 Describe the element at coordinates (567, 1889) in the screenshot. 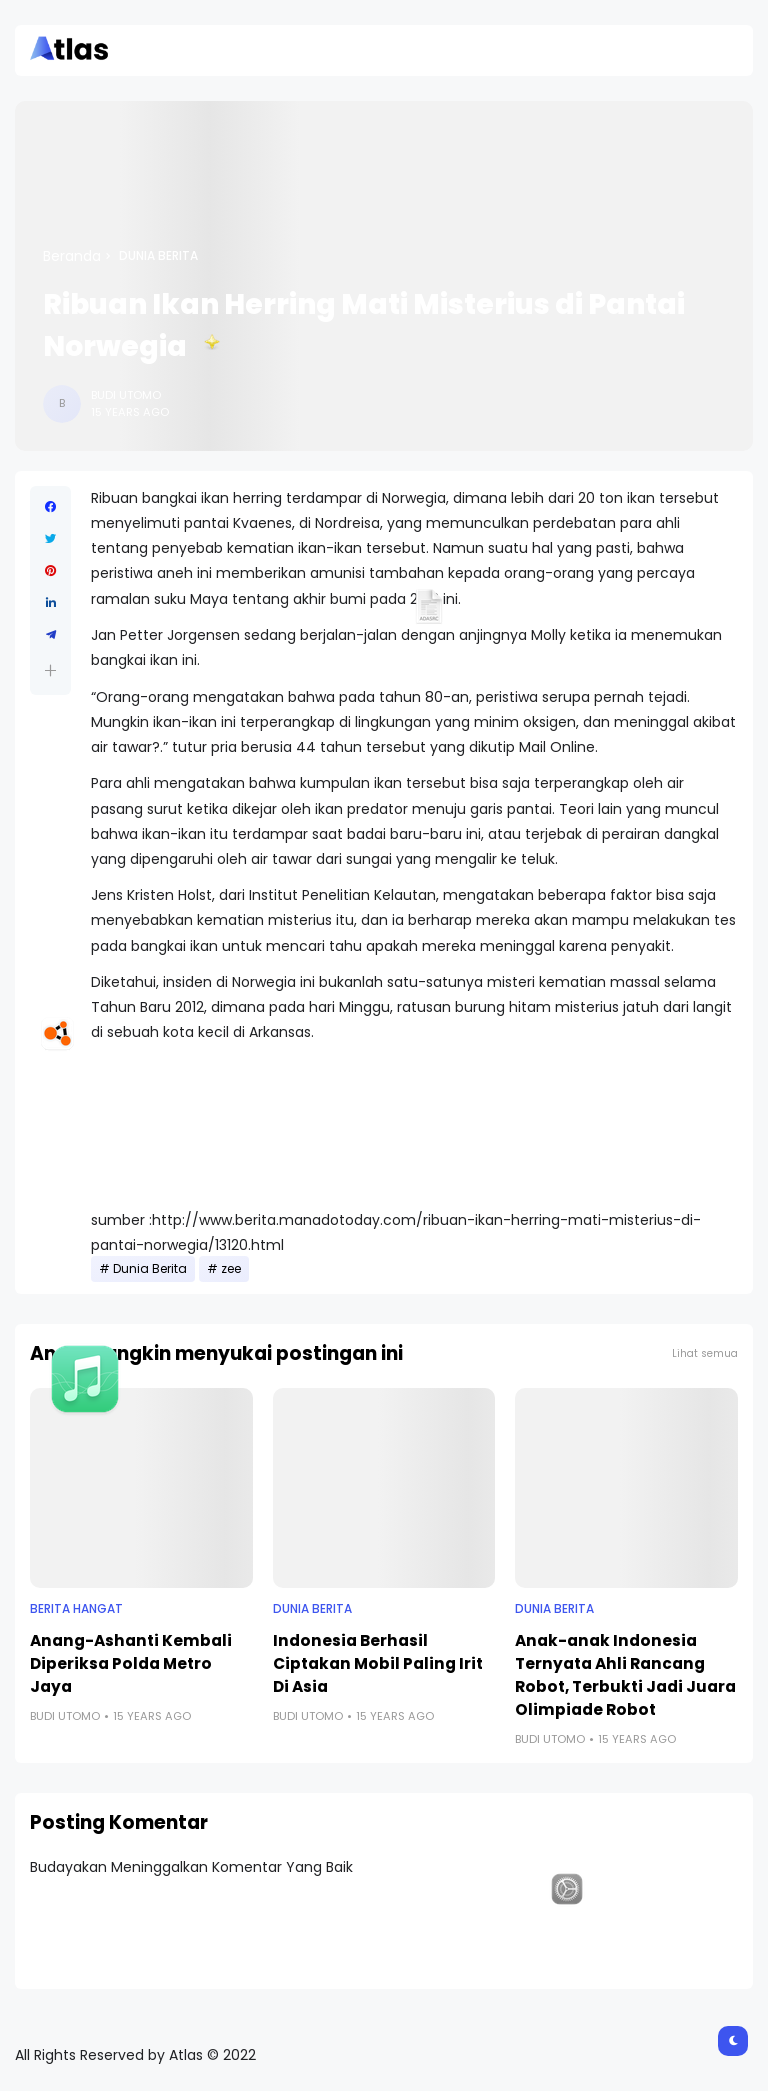

I see `open system settings` at that location.